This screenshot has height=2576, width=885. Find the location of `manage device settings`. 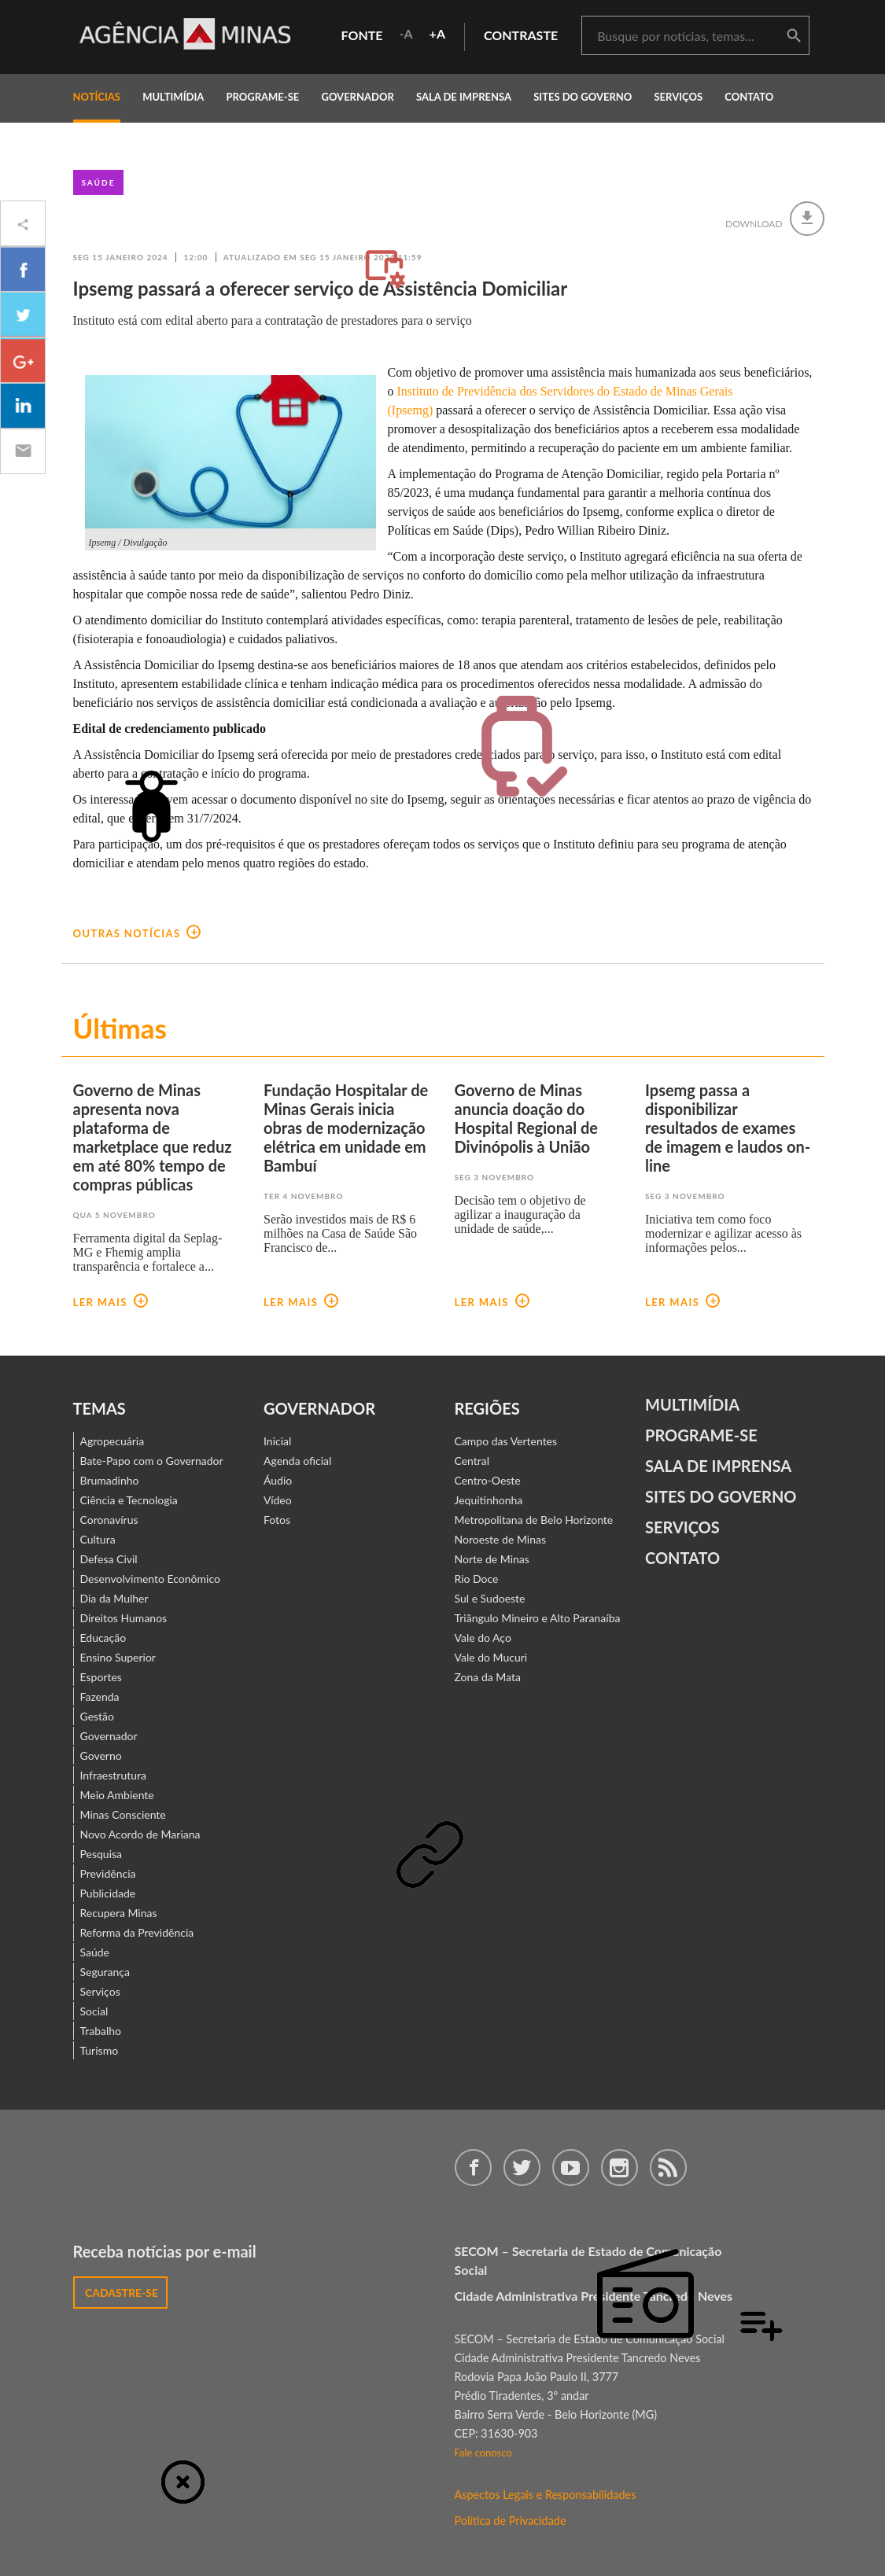

manage device settings is located at coordinates (384, 267).